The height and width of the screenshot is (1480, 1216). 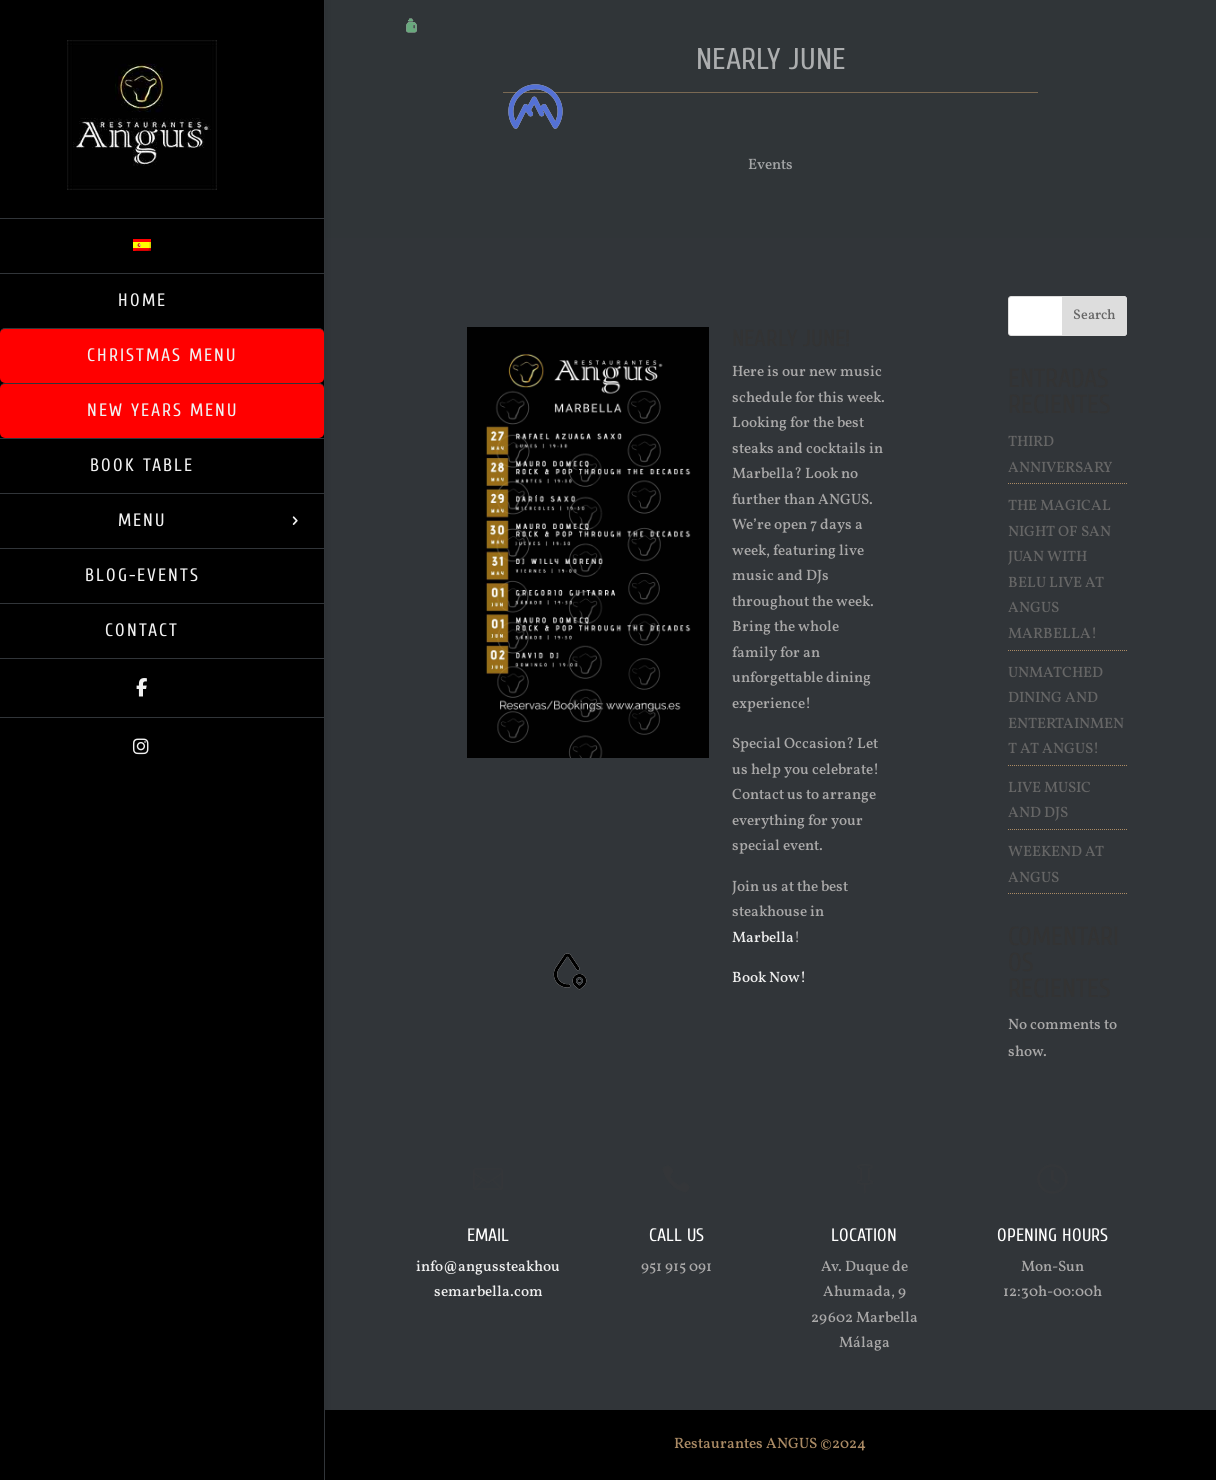 What do you see at coordinates (567, 970) in the screenshot?
I see `view water source location` at bounding box center [567, 970].